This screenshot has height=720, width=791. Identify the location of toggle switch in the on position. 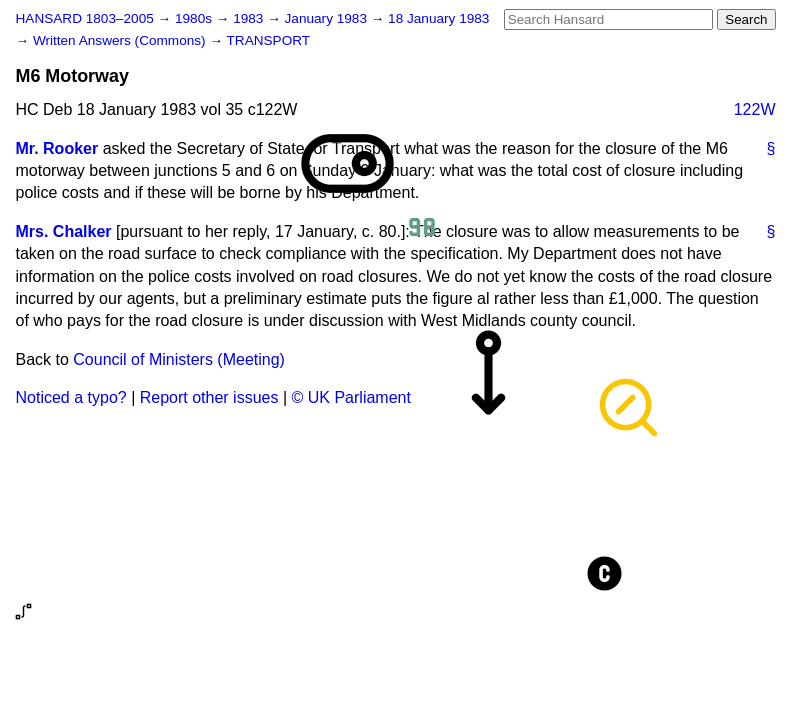
(347, 163).